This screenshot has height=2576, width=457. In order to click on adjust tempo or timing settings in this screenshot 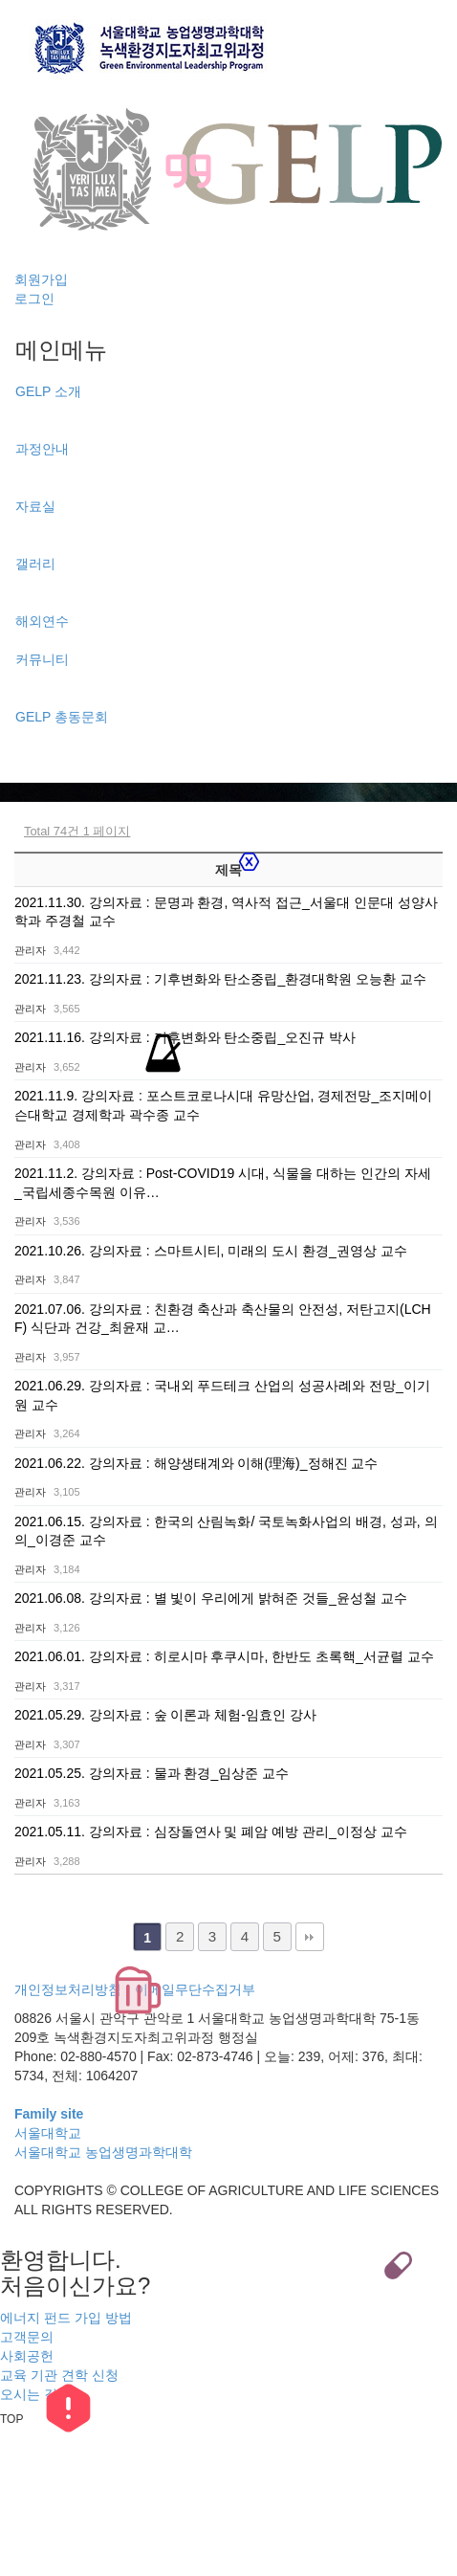, I will do `click(163, 1053)`.